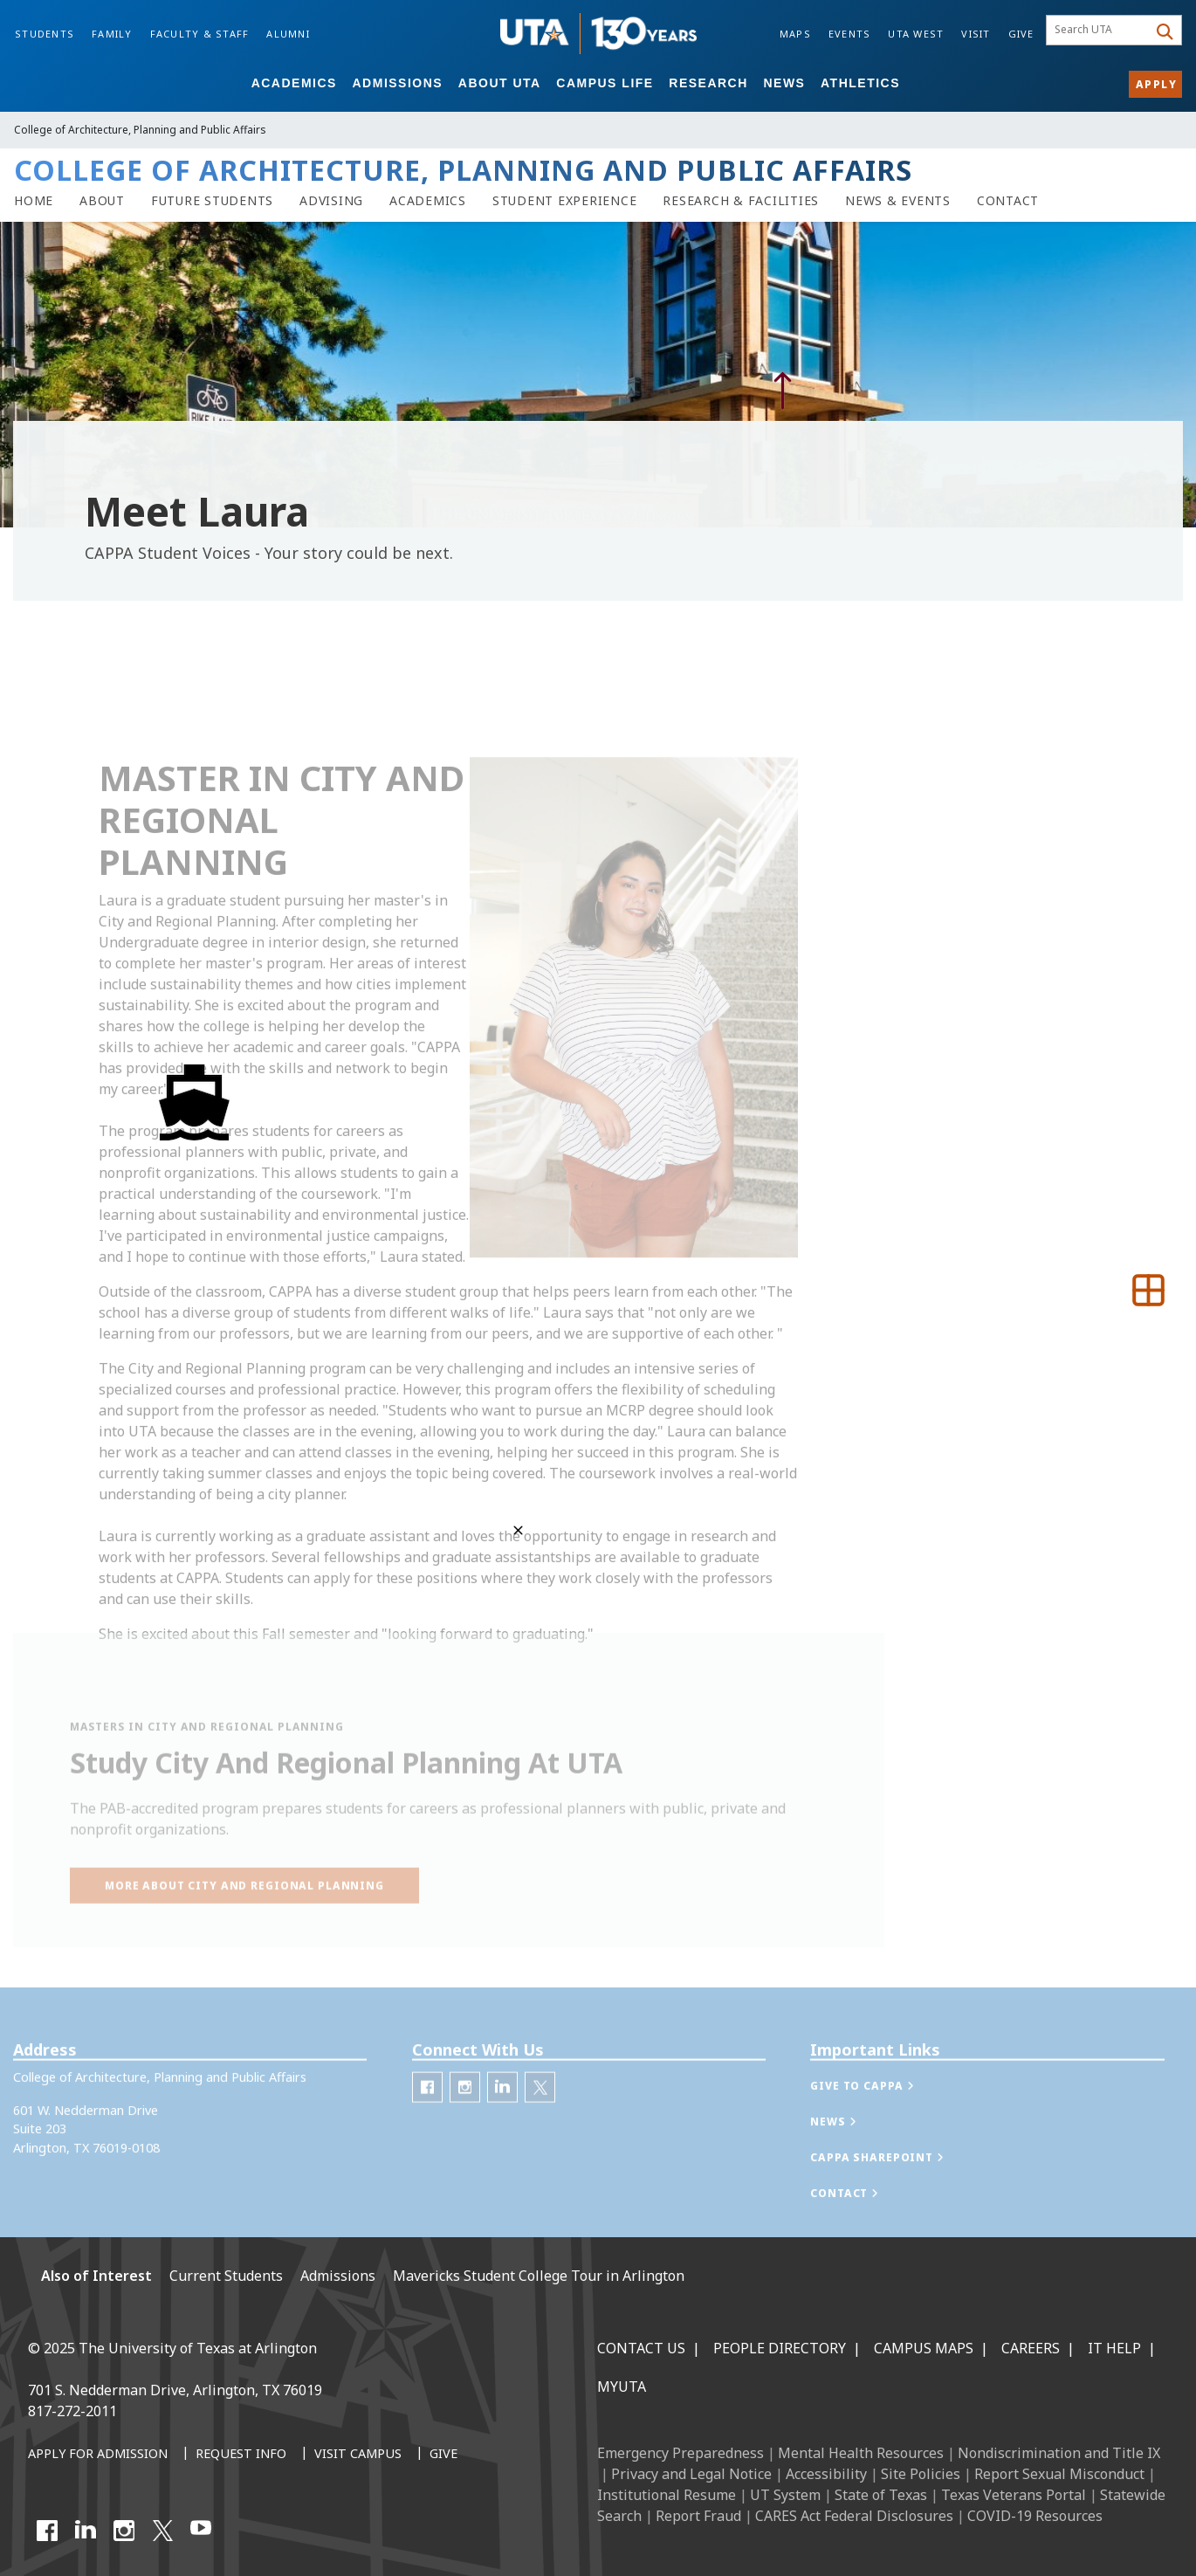  I want to click on get directions by ferry or boat, so click(194, 1102).